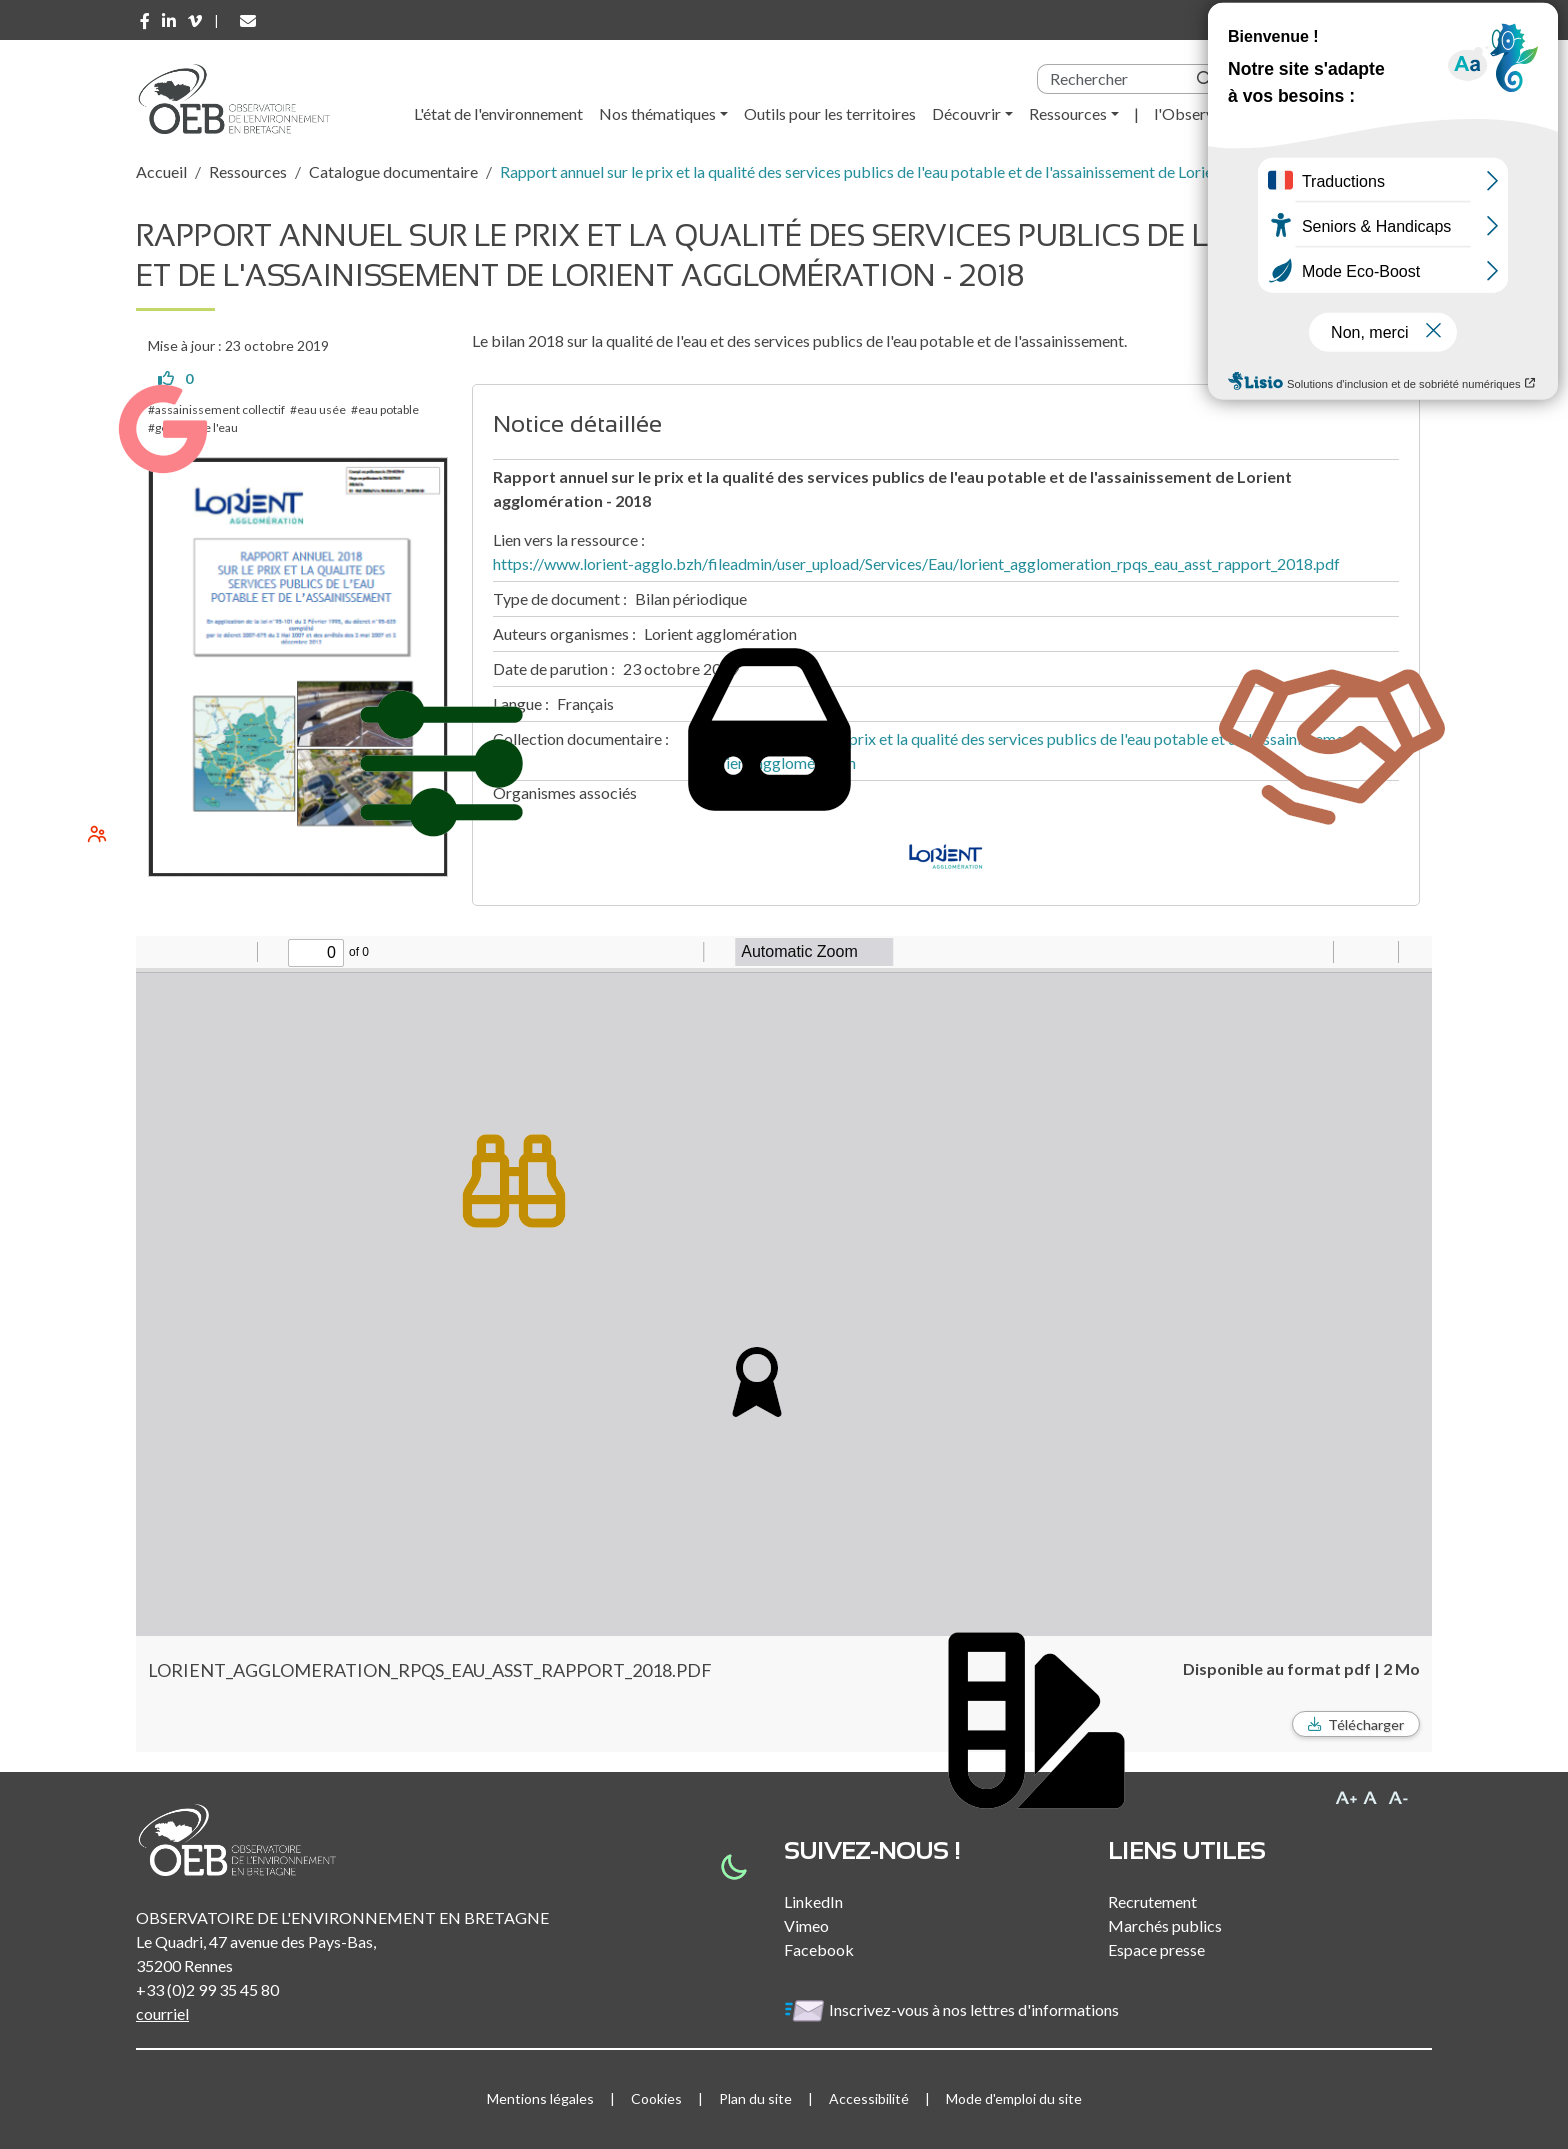 This screenshot has height=2149, width=1568. What do you see at coordinates (1036, 1720) in the screenshot?
I see `access color palette or theme settings` at bounding box center [1036, 1720].